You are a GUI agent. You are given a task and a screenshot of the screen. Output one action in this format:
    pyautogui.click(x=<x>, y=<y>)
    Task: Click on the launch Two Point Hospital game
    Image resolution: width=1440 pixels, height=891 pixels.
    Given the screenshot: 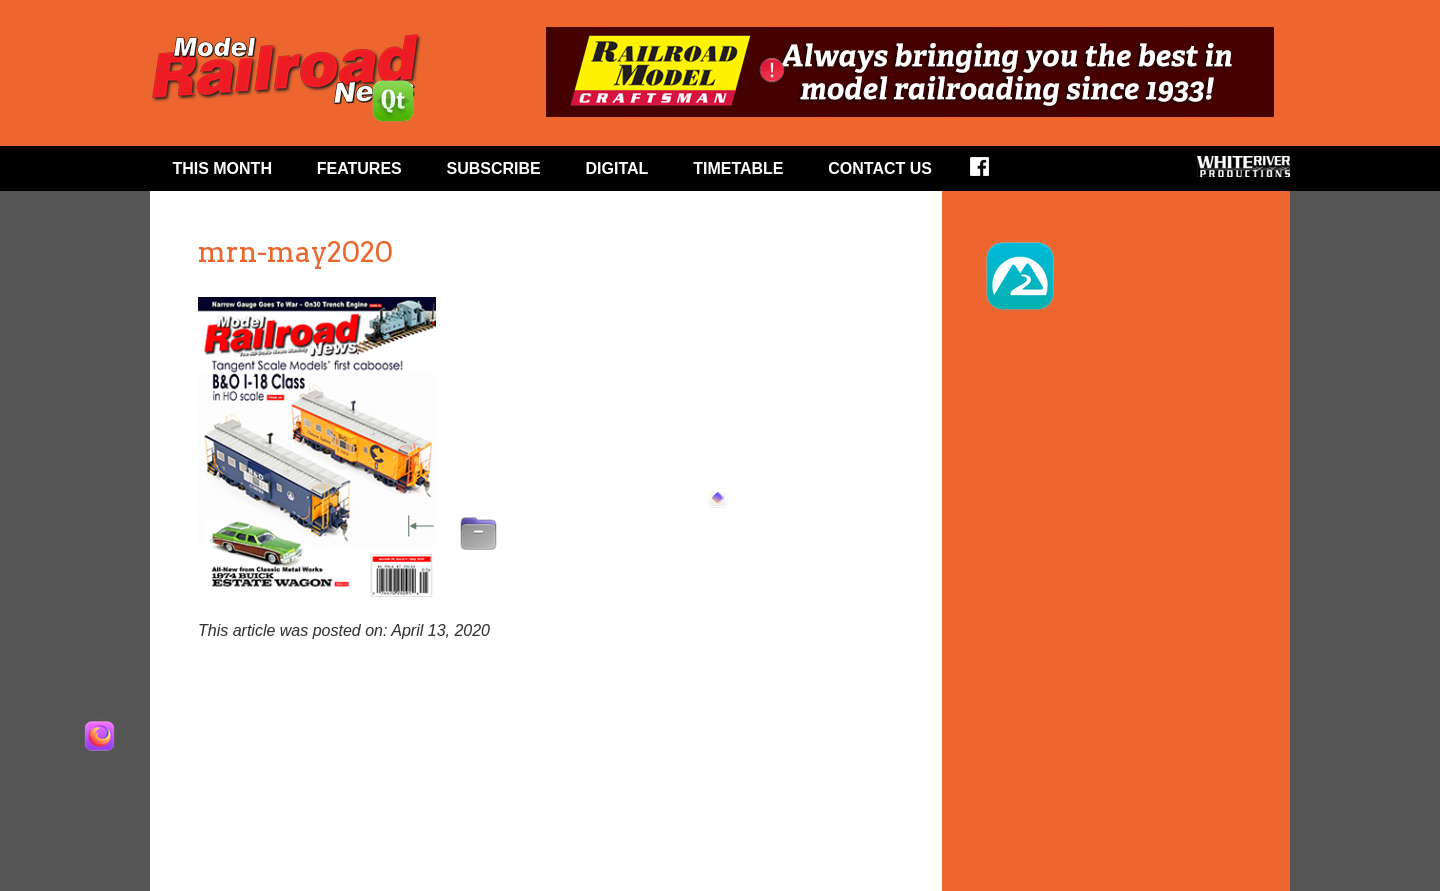 What is the action you would take?
    pyautogui.click(x=1020, y=276)
    